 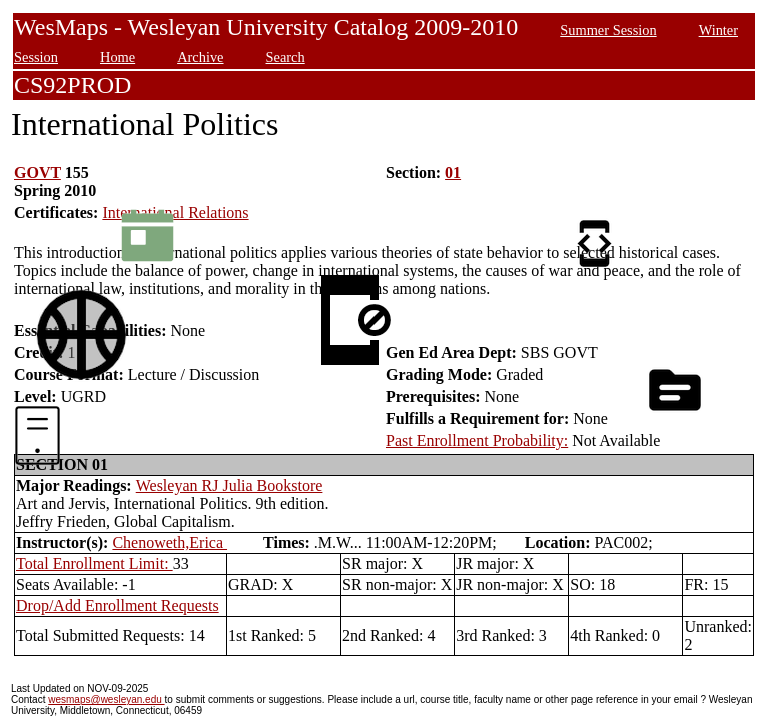 What do you see at coordinates (147, 235) in the screenshot?
I see `view today's date or events` at bounding box center [147, 235].